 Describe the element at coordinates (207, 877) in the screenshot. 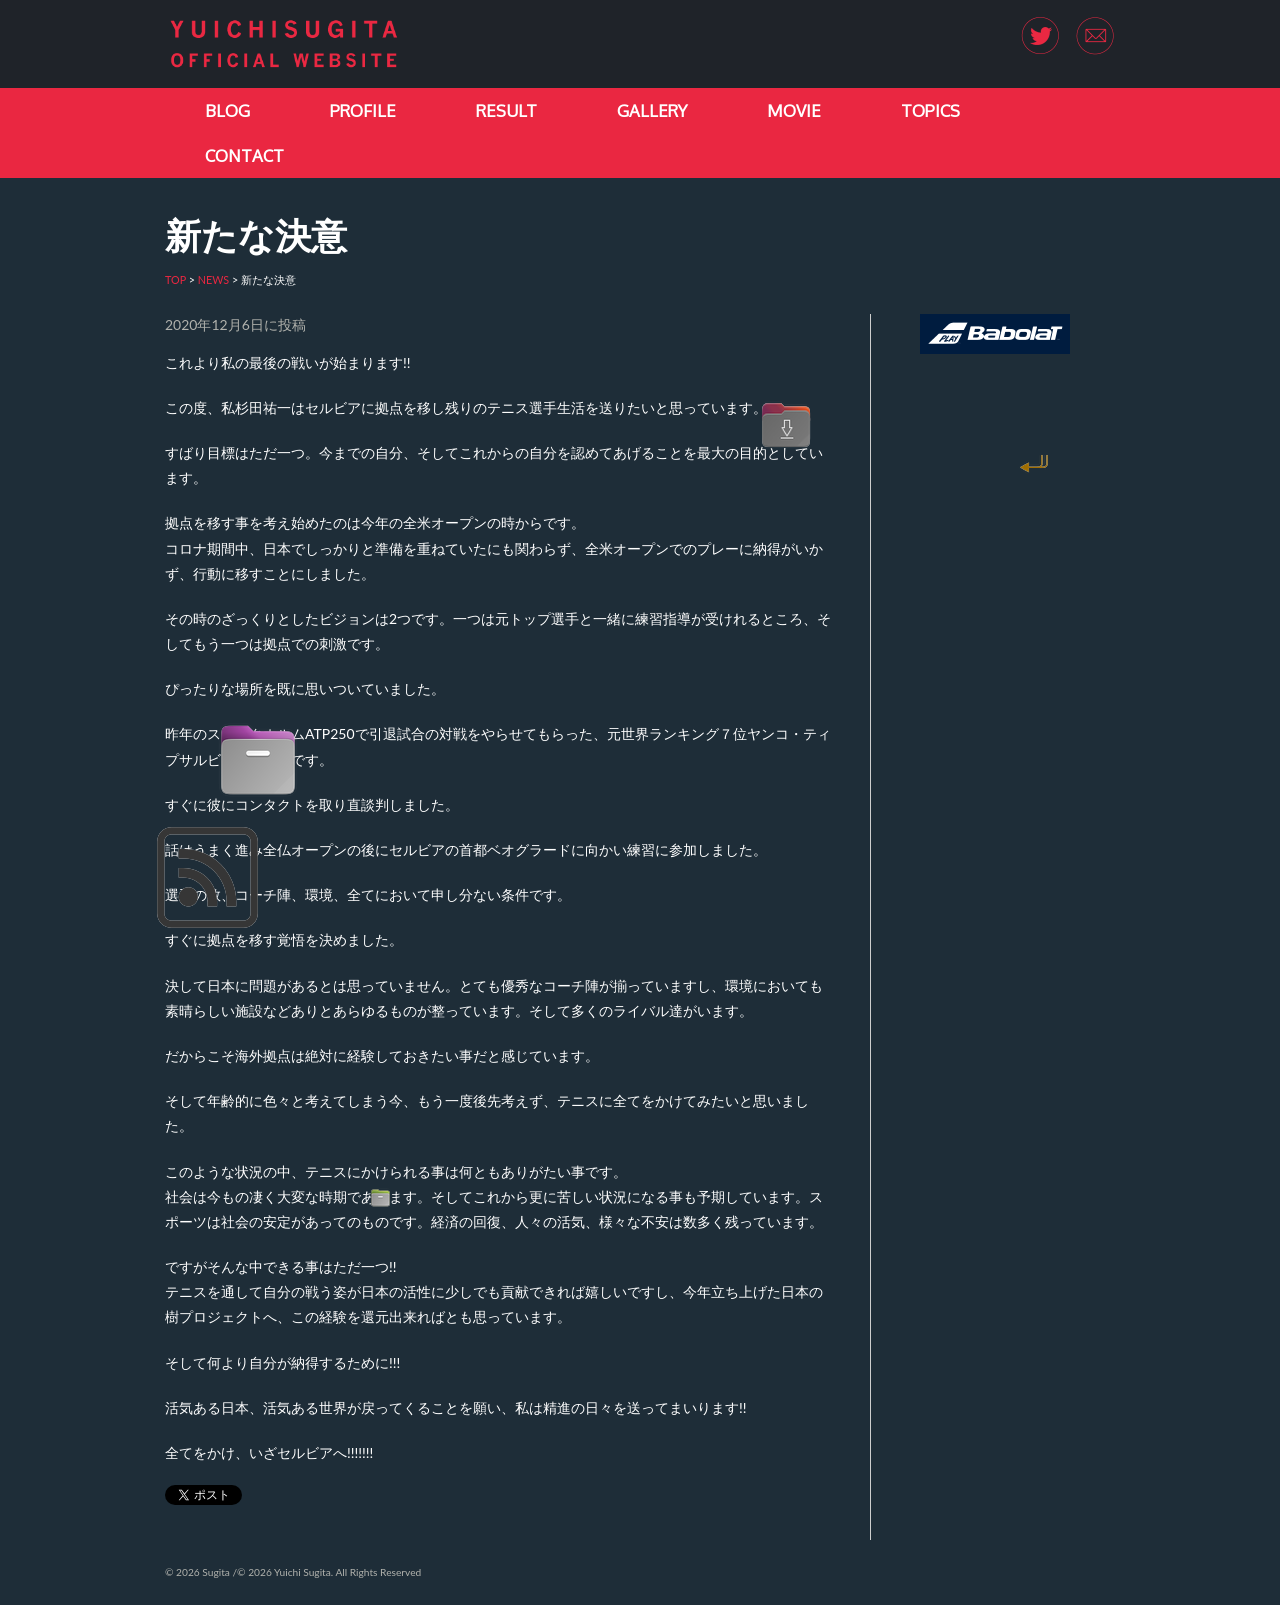

I see `access RSS feed reader` at that location.